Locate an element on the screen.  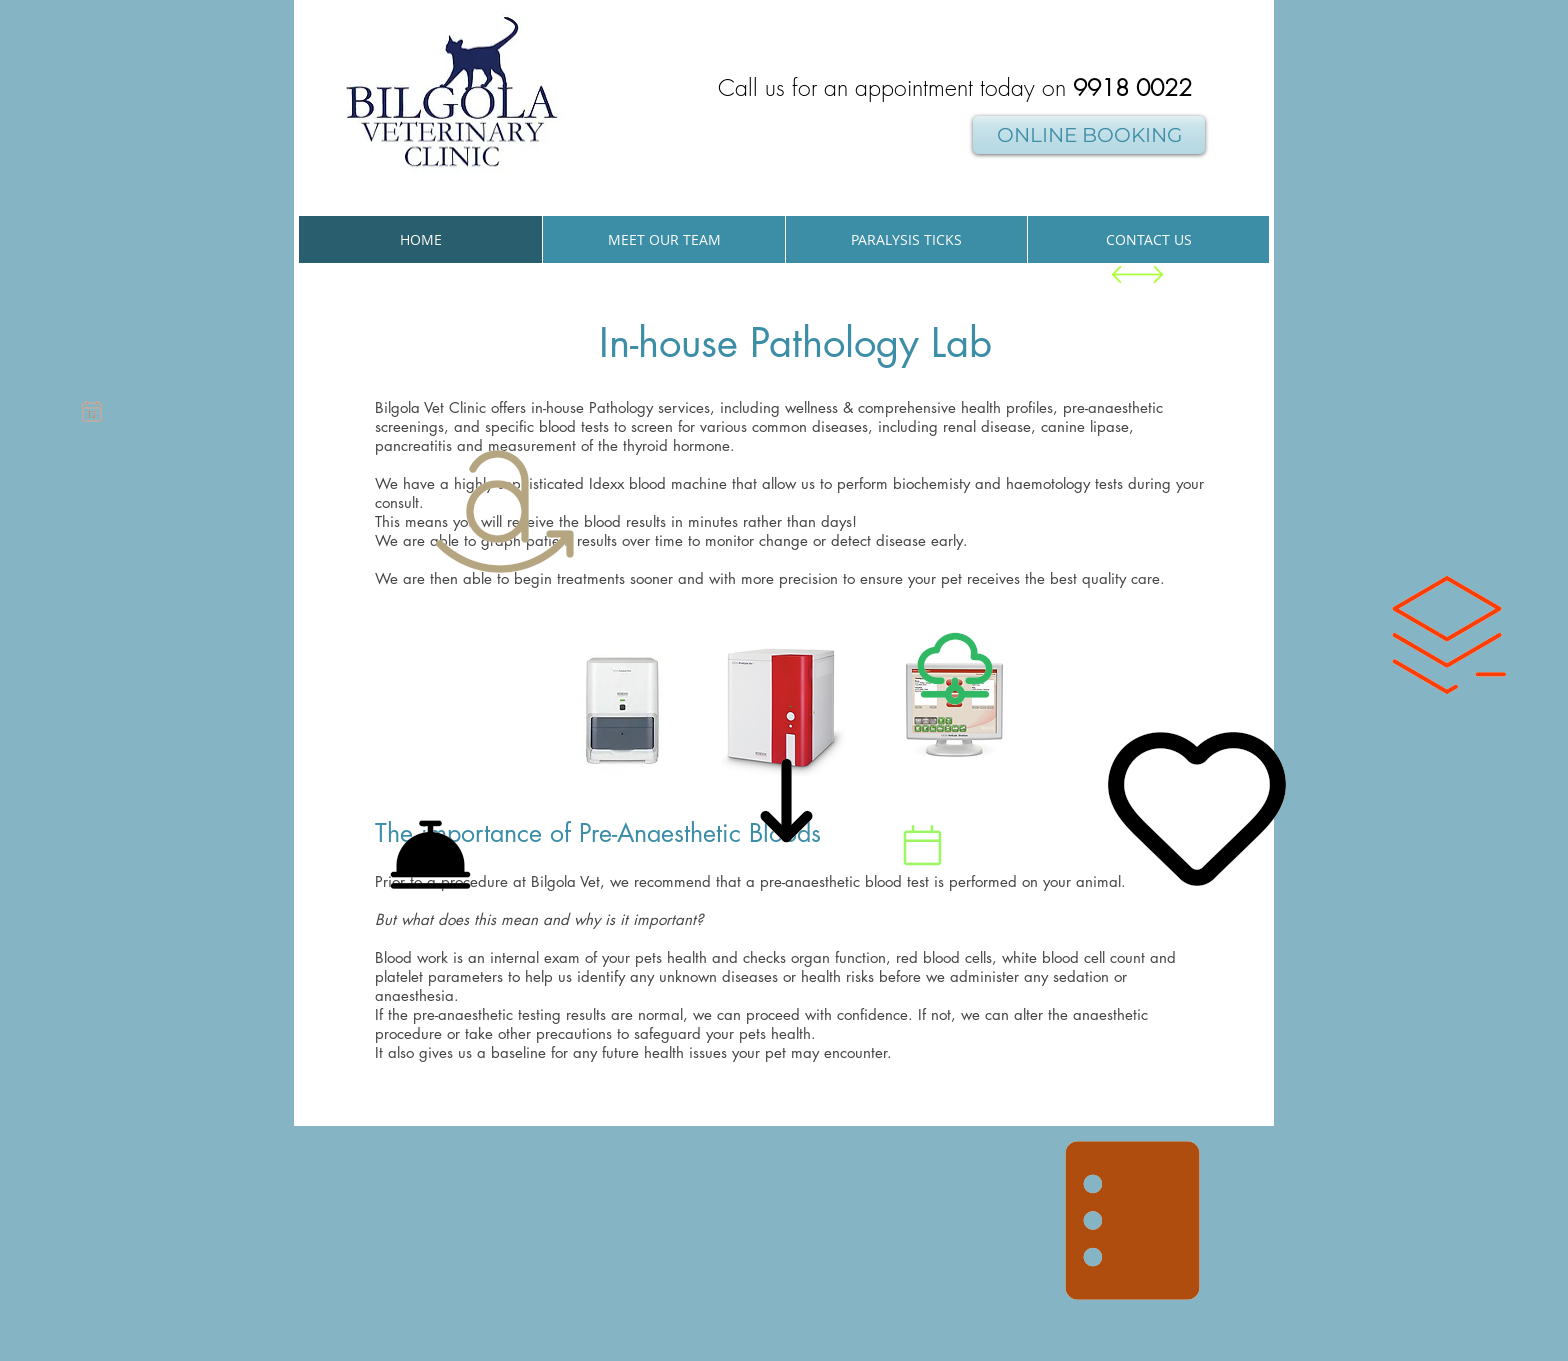
visit Amazon website or app is located at coordinates (500, 509).